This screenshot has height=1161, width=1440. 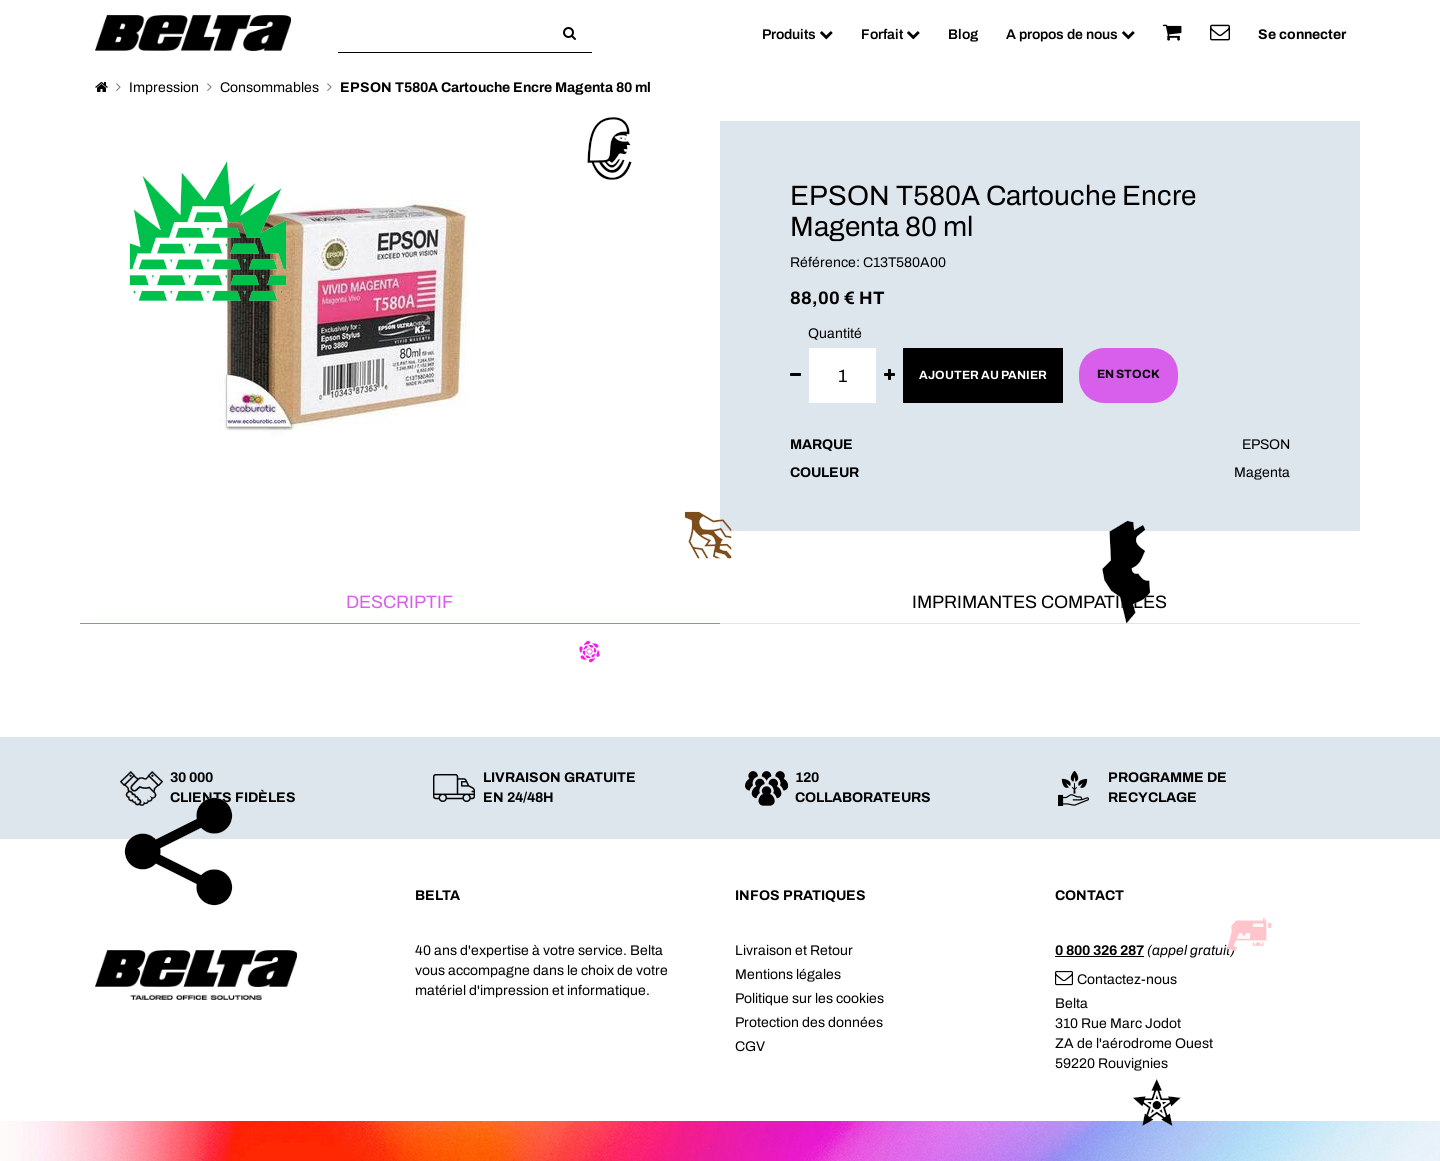 What do you see at coordinates (1157, 1103) in the screenshot?
I see `level up or rank promotion indicator` at bounding box center [1157, 1103].